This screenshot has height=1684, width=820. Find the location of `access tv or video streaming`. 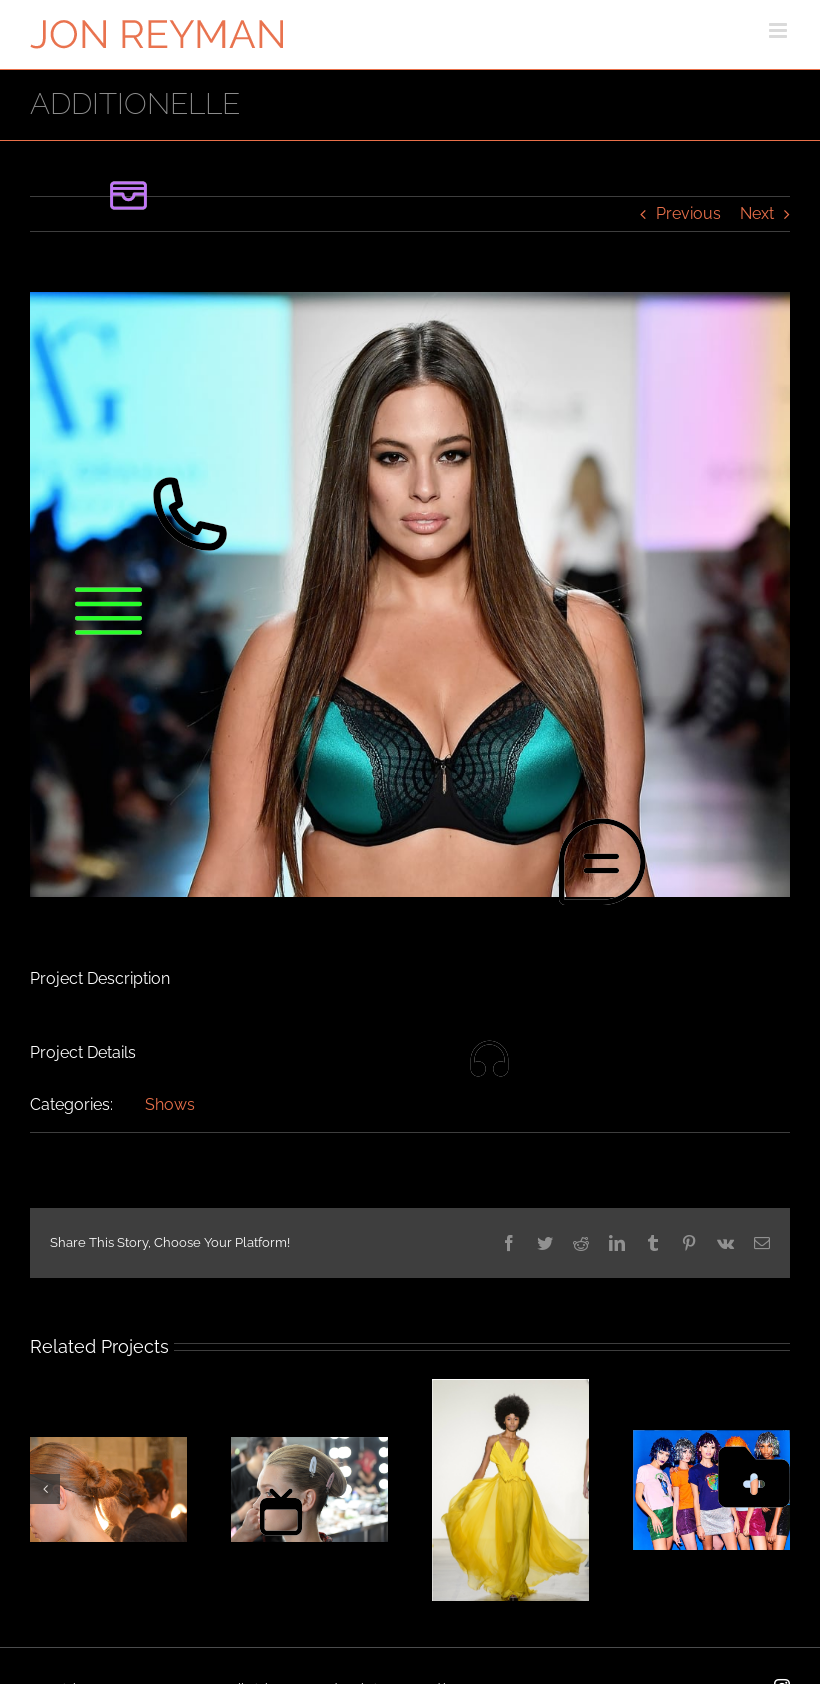

access tv or video streaming is located at coordinates (281, 1512).